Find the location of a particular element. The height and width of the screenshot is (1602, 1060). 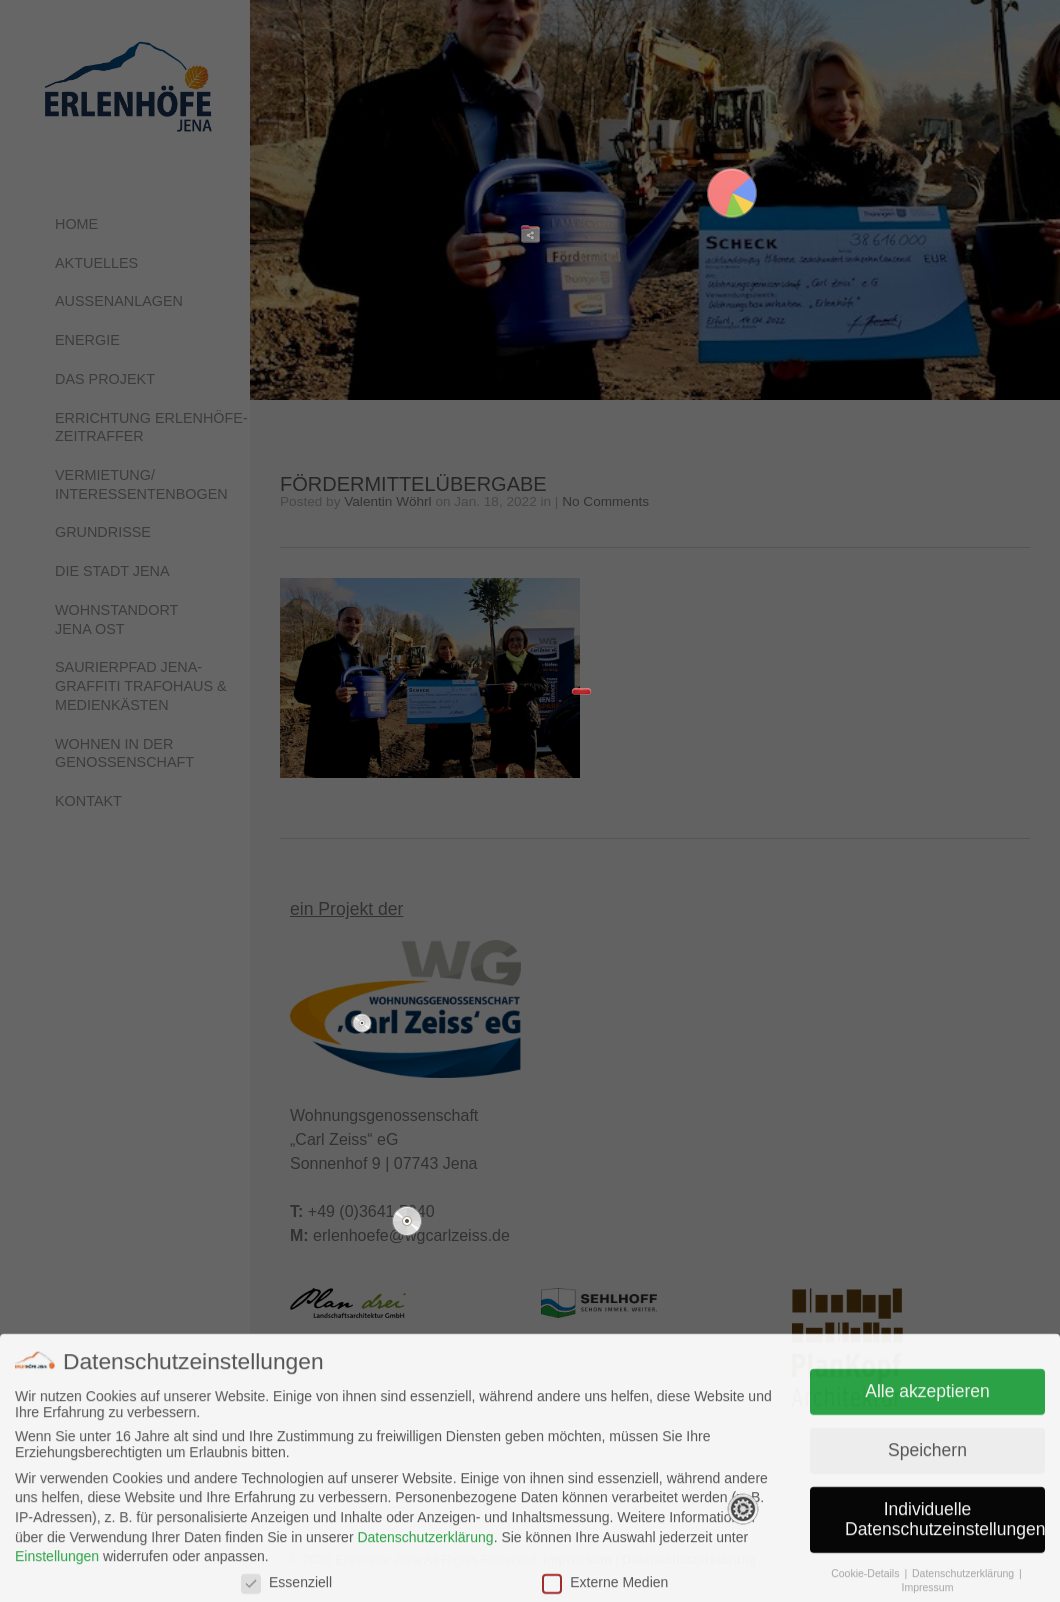

access DVD drive or optical disc is located at coordinates (362, 1023).